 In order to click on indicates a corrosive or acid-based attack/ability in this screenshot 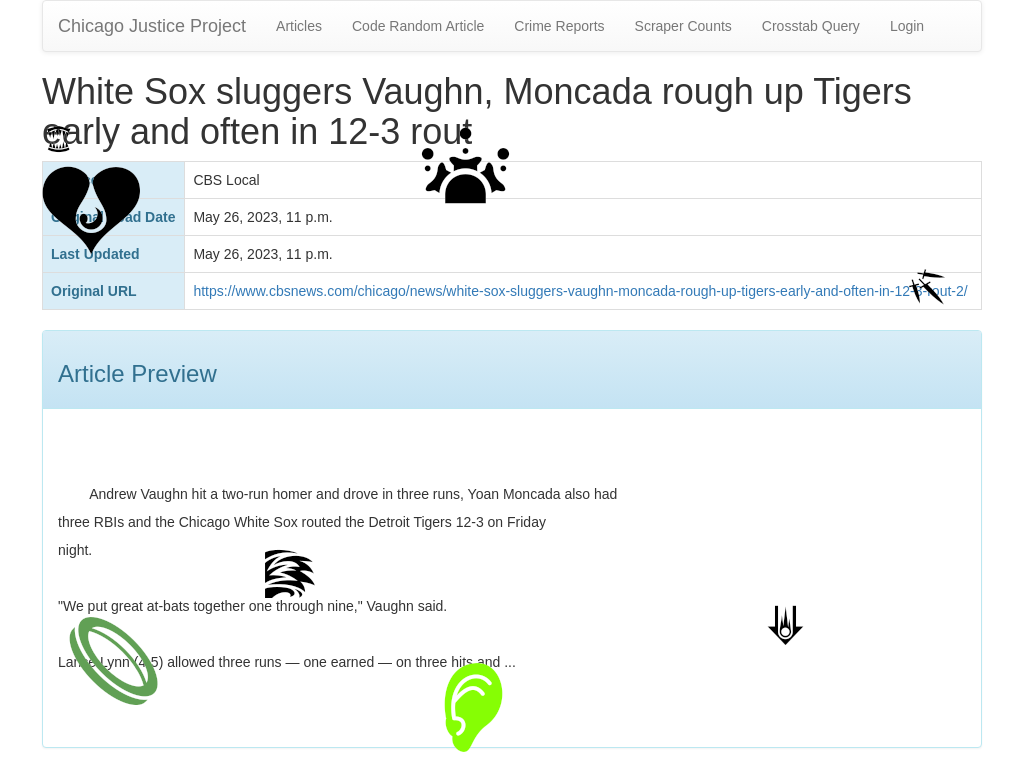, I will do `click(465, 165)`.